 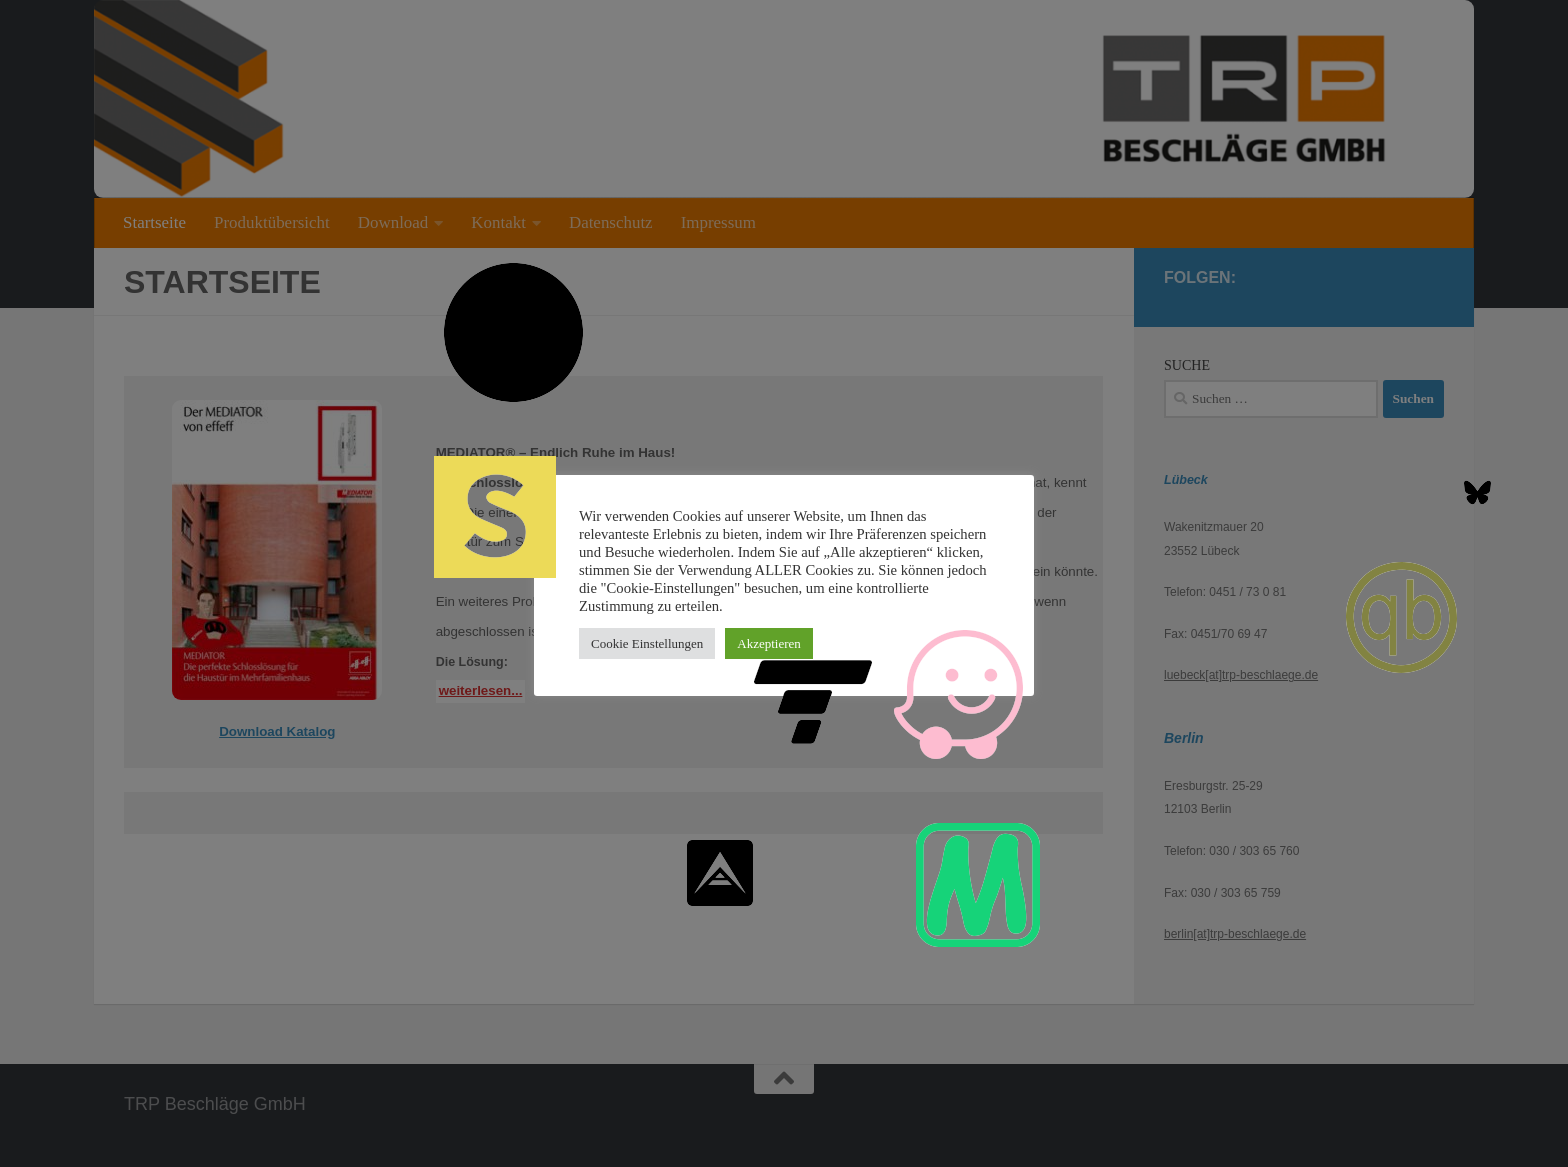 What do you see at coordinates (1401, 617) in the screenshot?
I see `open qbittorrent torrent client` at bounding box center [1401, 617].